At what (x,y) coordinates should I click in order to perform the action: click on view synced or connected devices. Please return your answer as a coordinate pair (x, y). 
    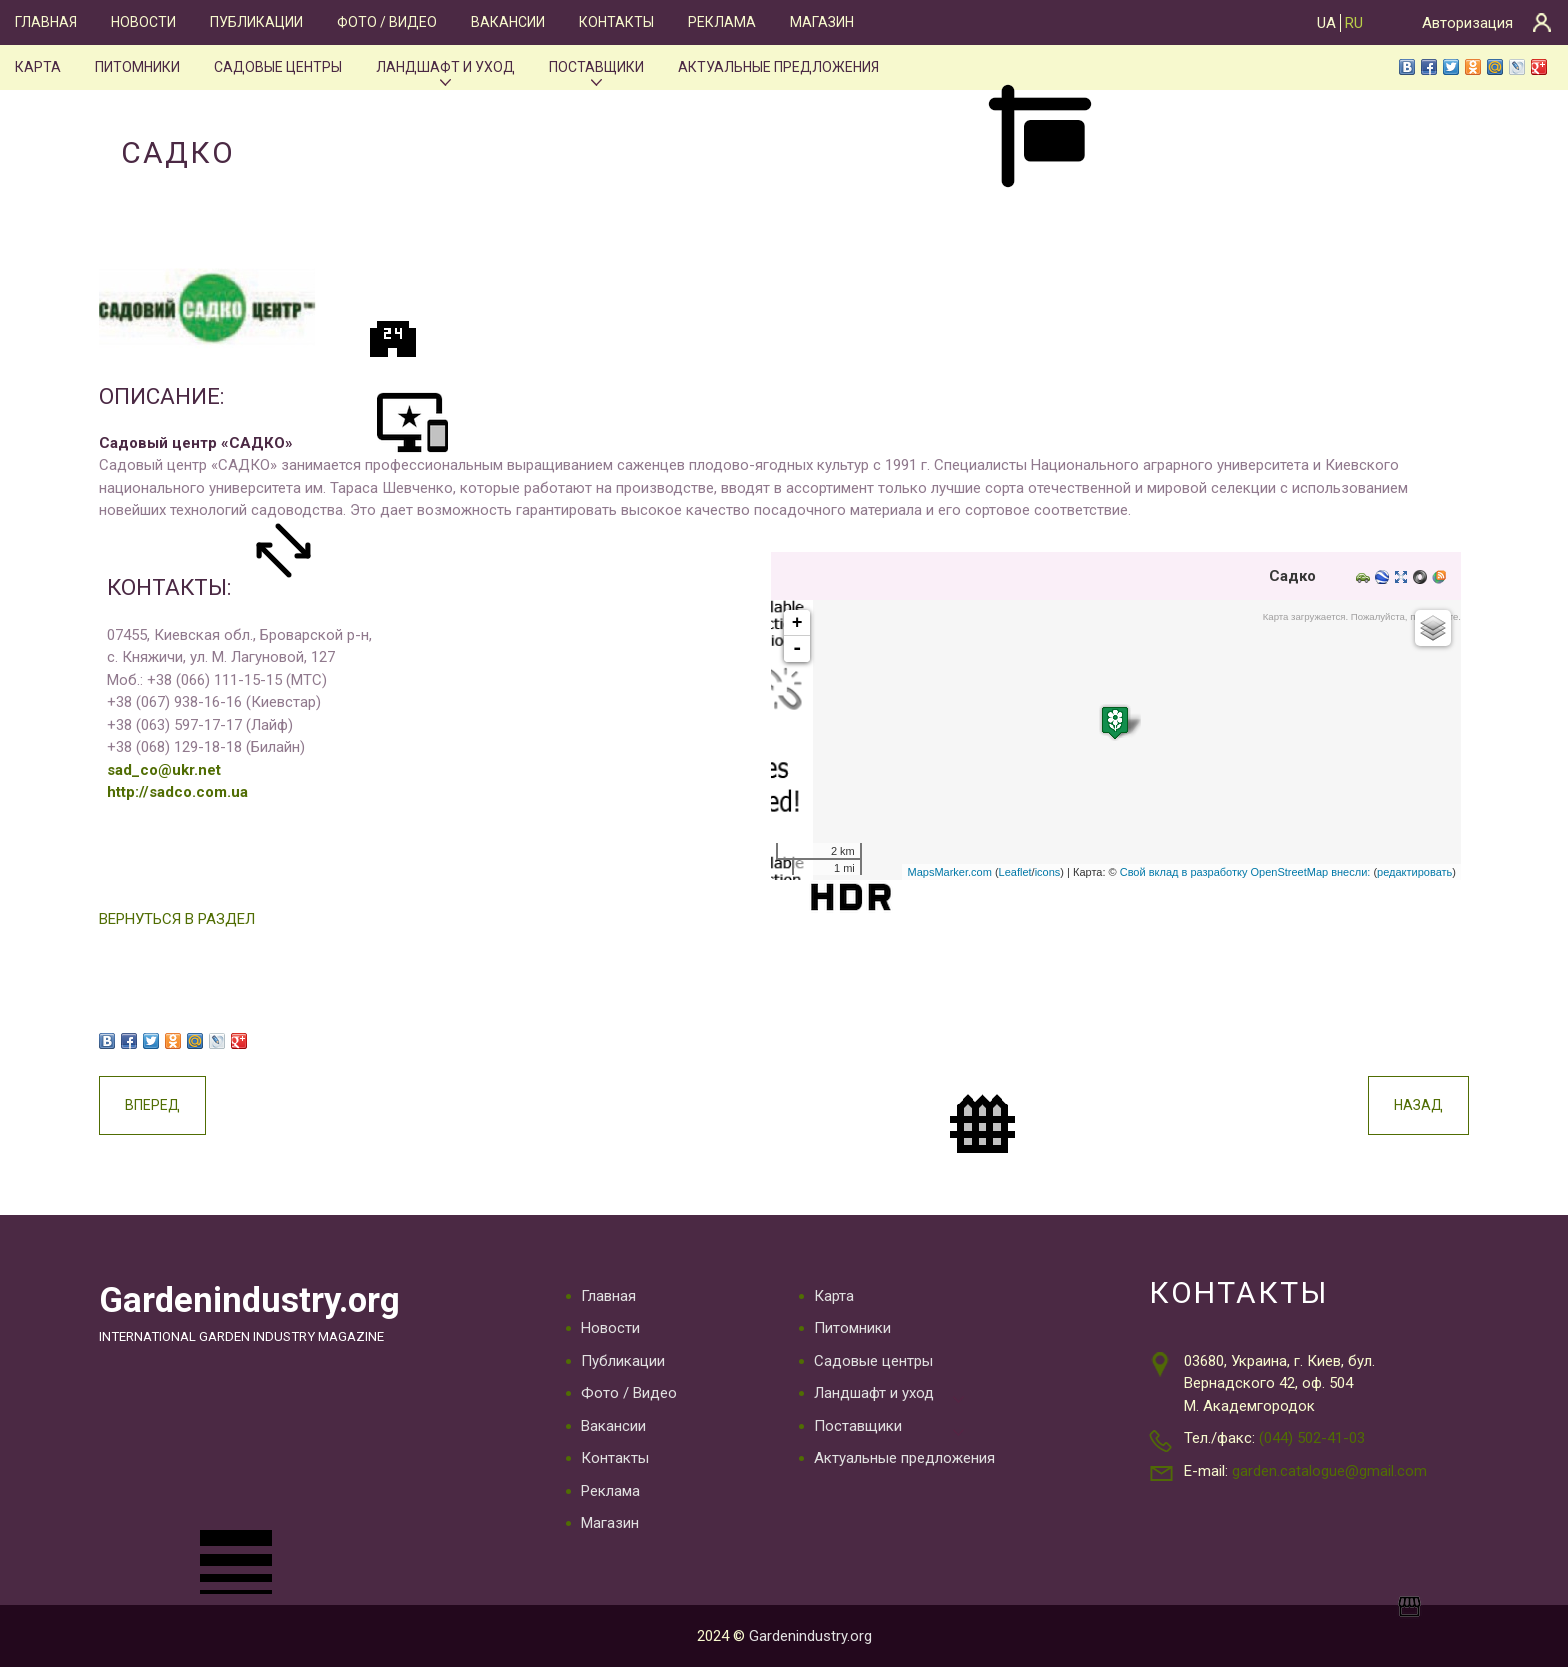
    Looking at the image, I should click on (412, 422).